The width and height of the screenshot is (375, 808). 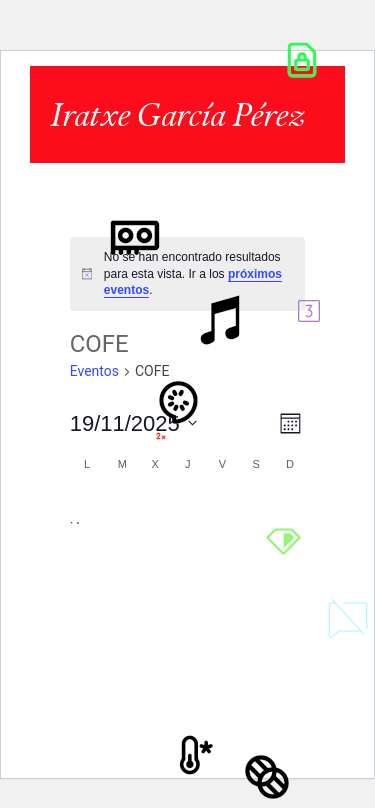 I want to click on indicates a protected or encrypted file, so click(x=302, y=60).